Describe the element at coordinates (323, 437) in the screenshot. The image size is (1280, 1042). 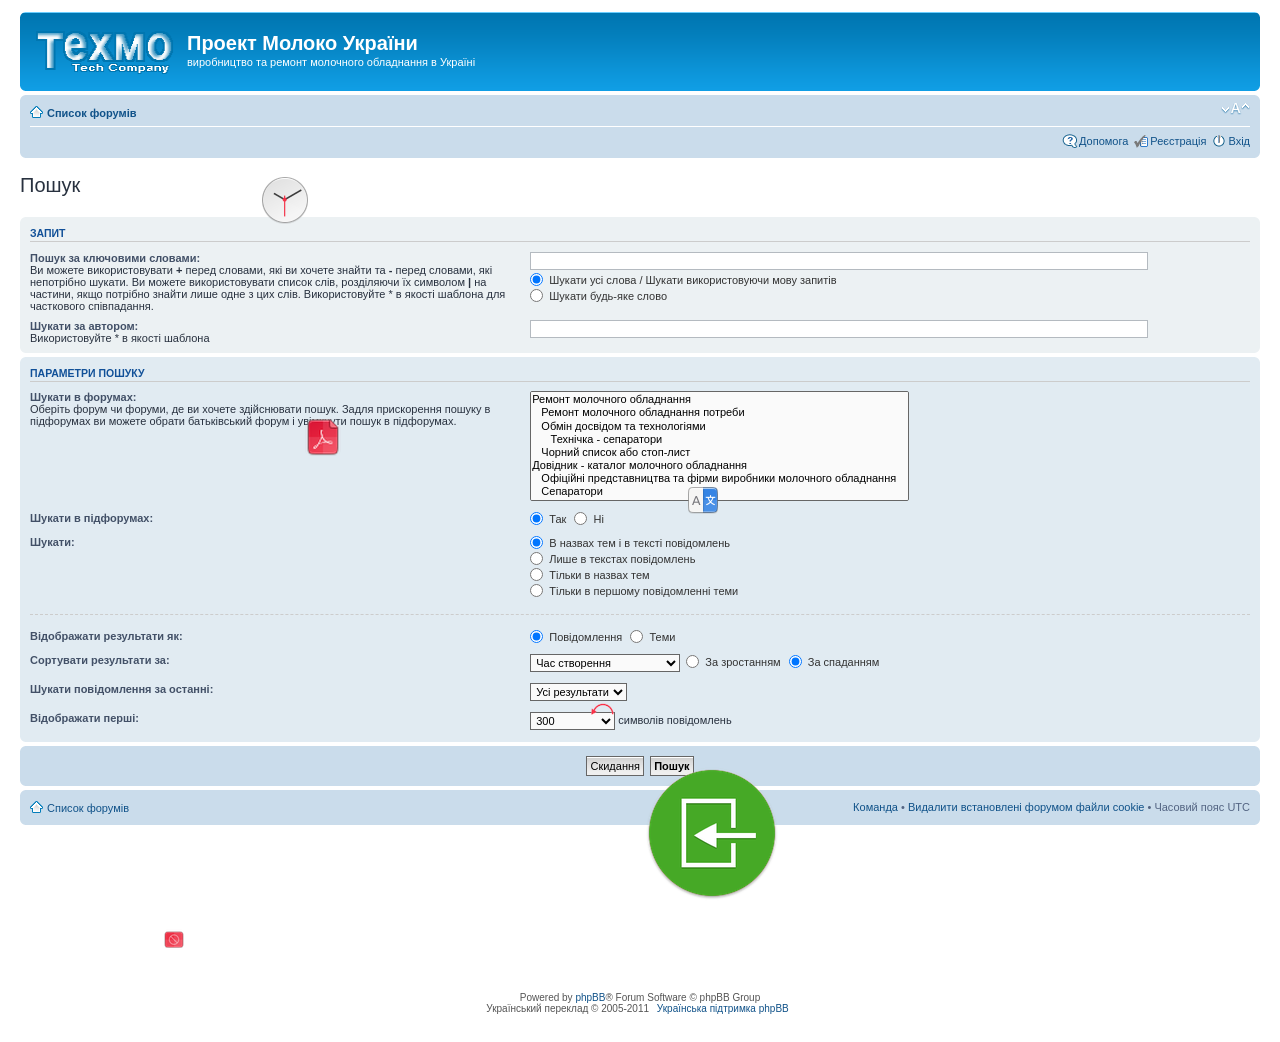
I see `a PDF document file` at that location.